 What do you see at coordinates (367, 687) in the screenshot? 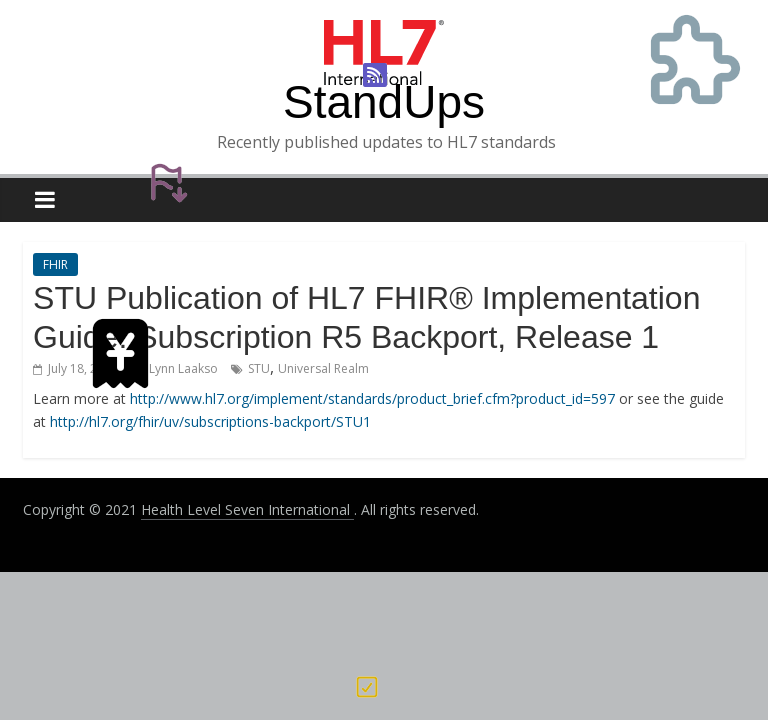
I see `mark task as complete` at bounding box center [367, 687].